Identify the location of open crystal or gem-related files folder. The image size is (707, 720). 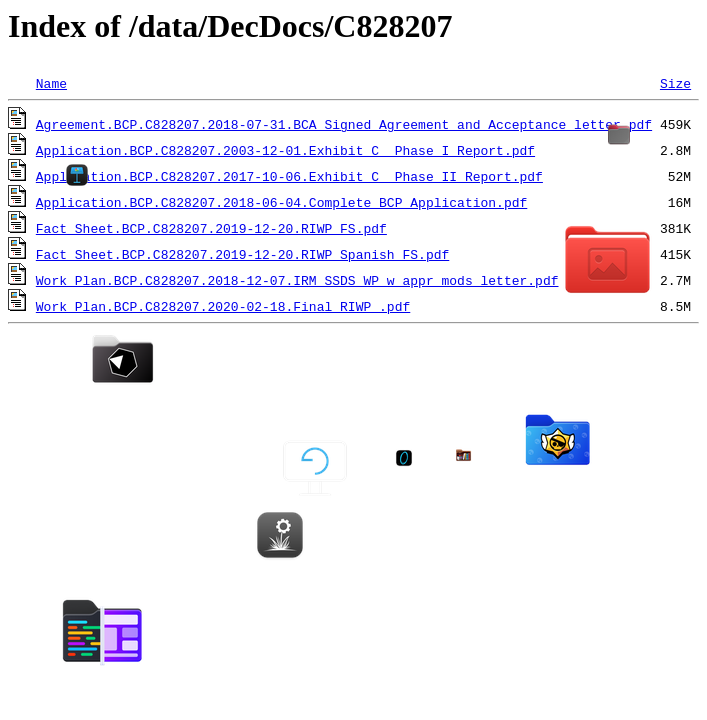
(122, 360).